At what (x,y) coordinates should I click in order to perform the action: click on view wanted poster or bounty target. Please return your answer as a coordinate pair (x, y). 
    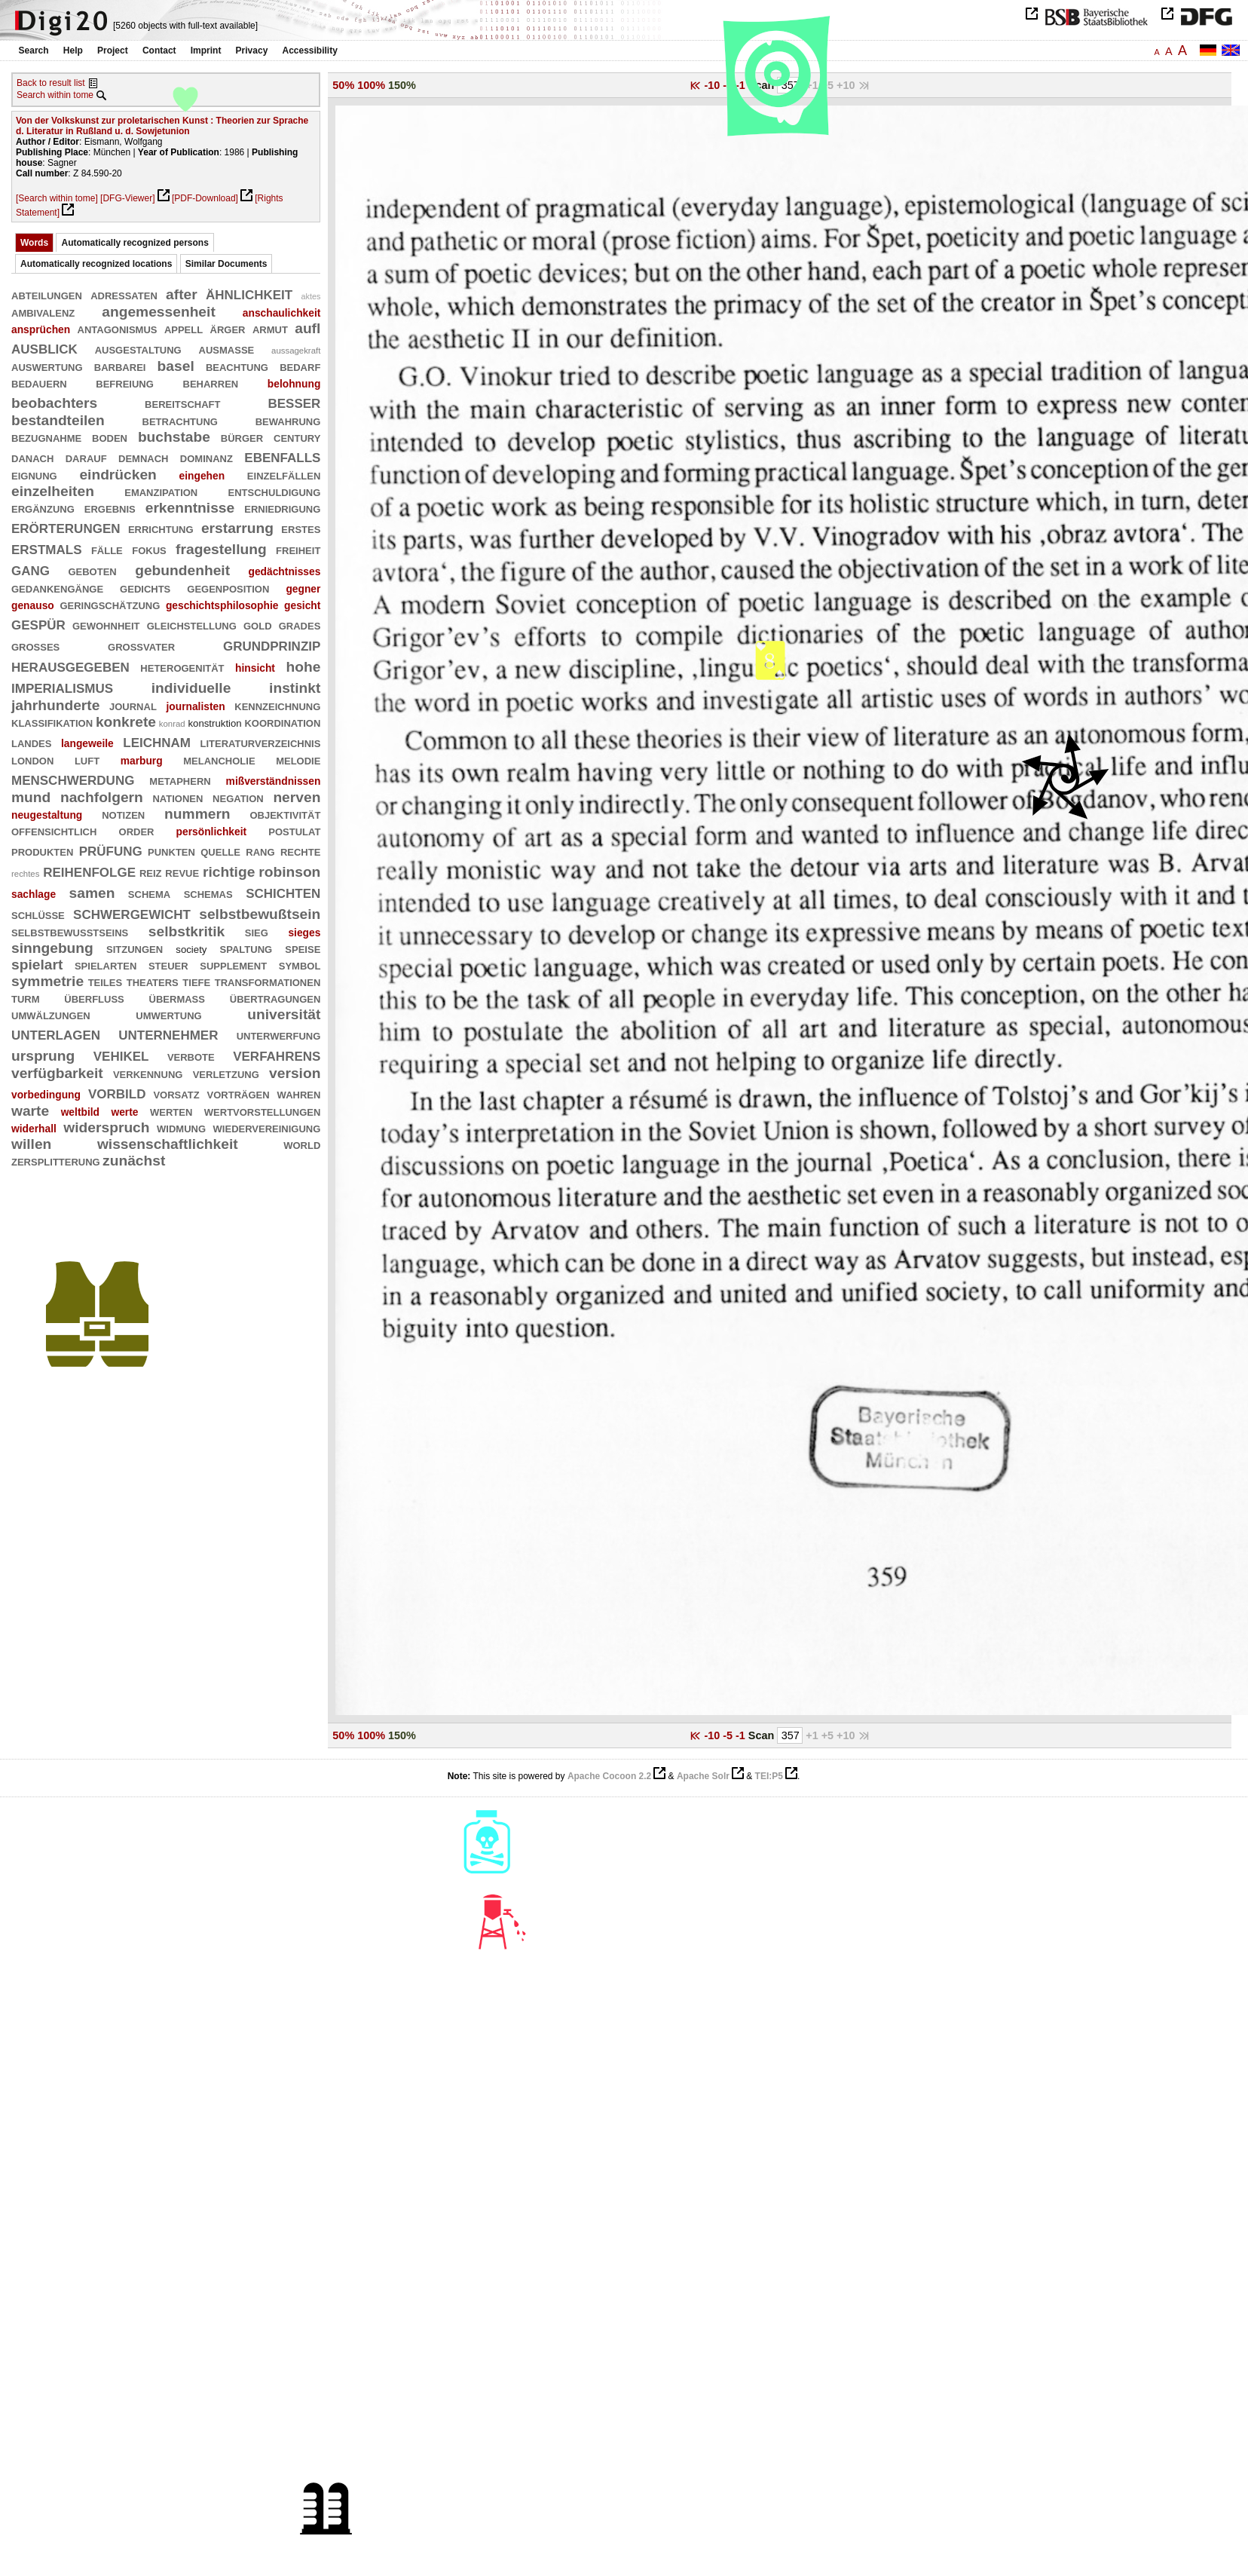
    Looking at the image, I should click on (777, 75).